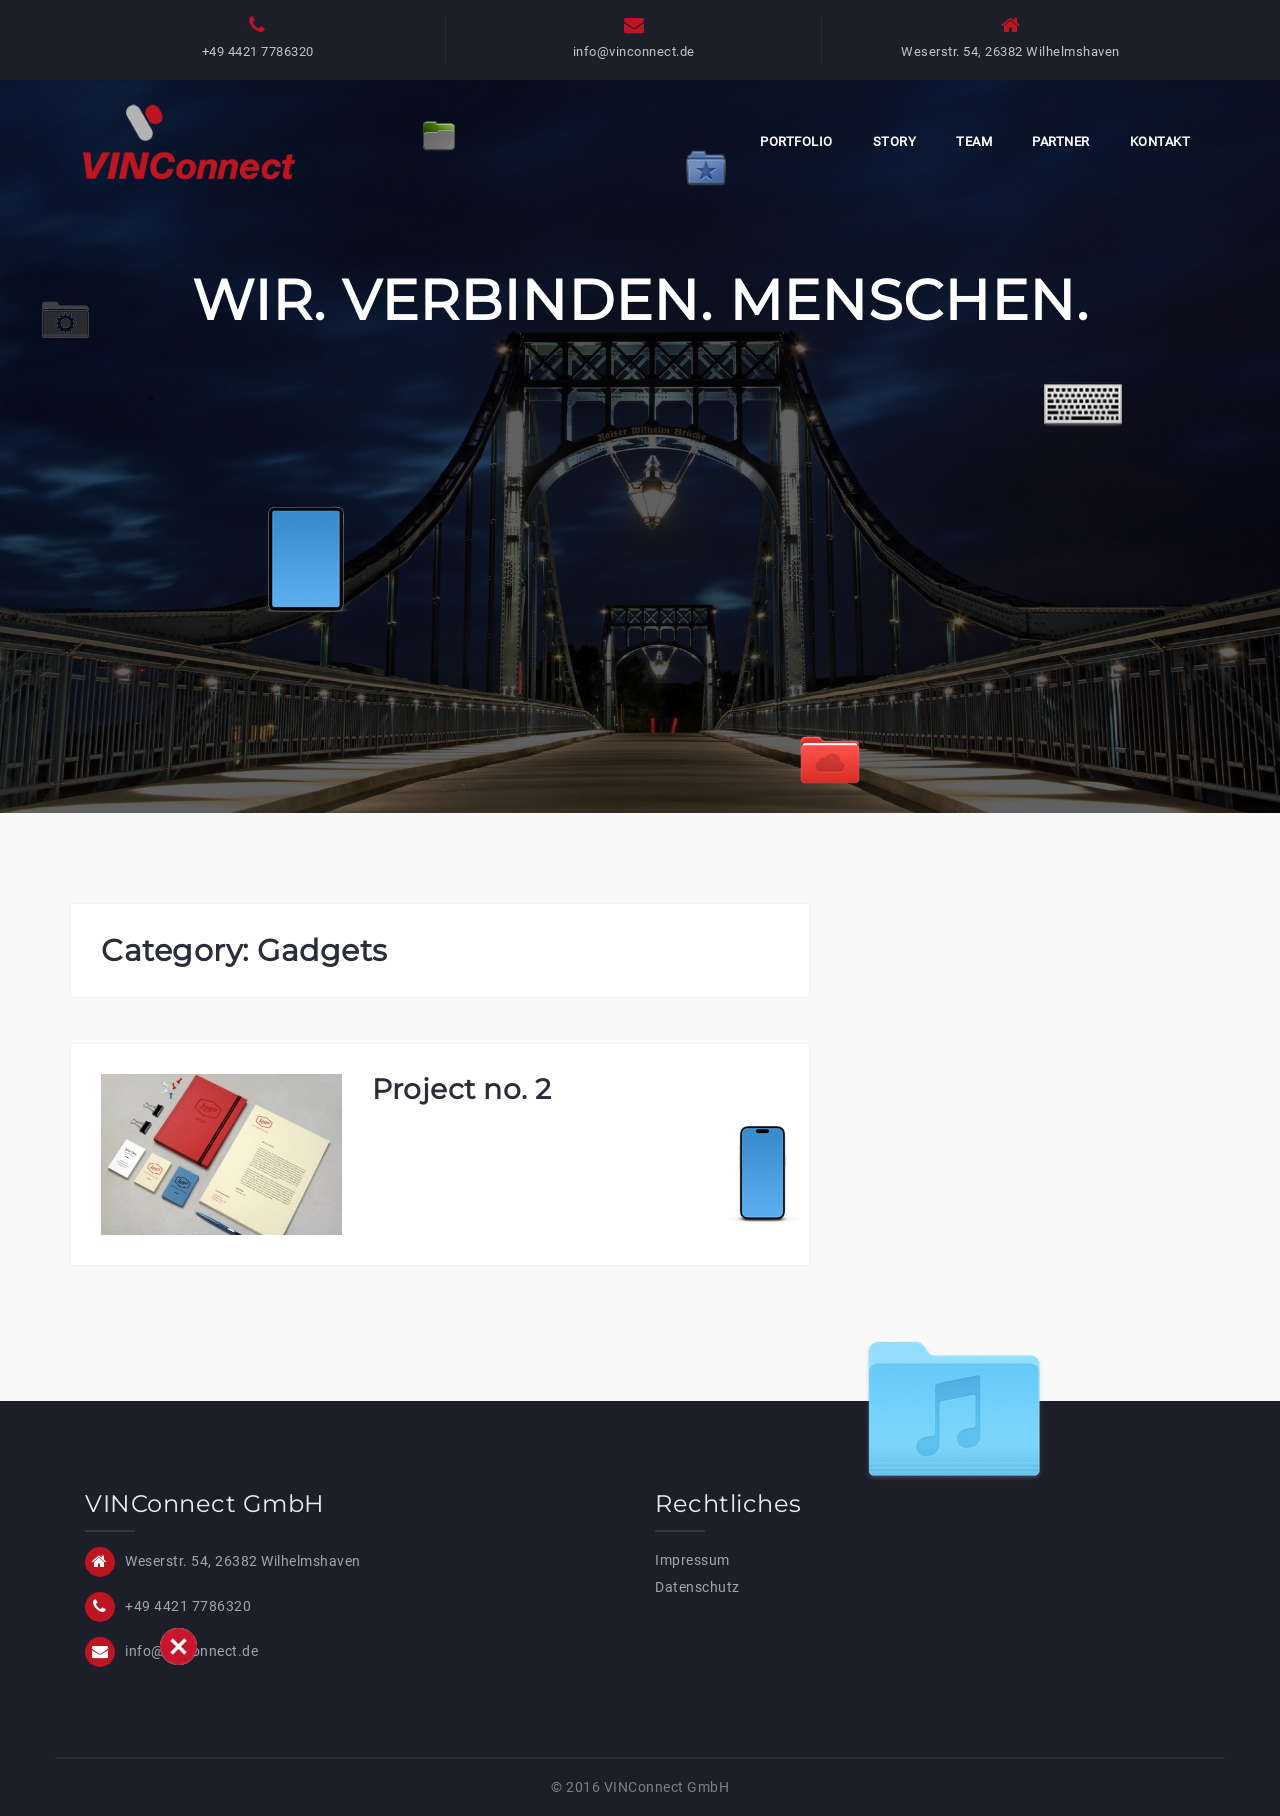  I want to click on open your music folder, so click(954, 1409).